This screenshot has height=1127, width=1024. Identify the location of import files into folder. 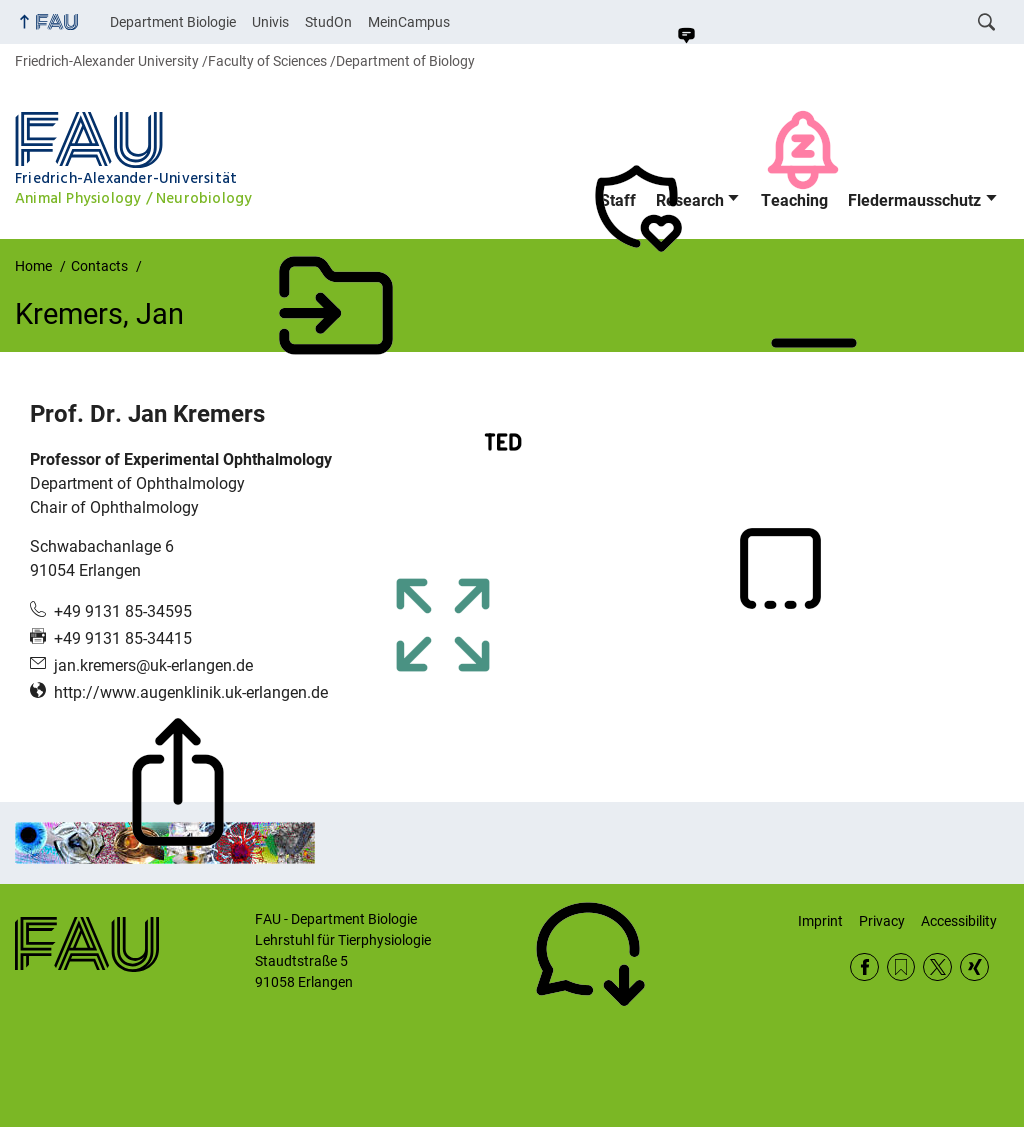
(336, 308).